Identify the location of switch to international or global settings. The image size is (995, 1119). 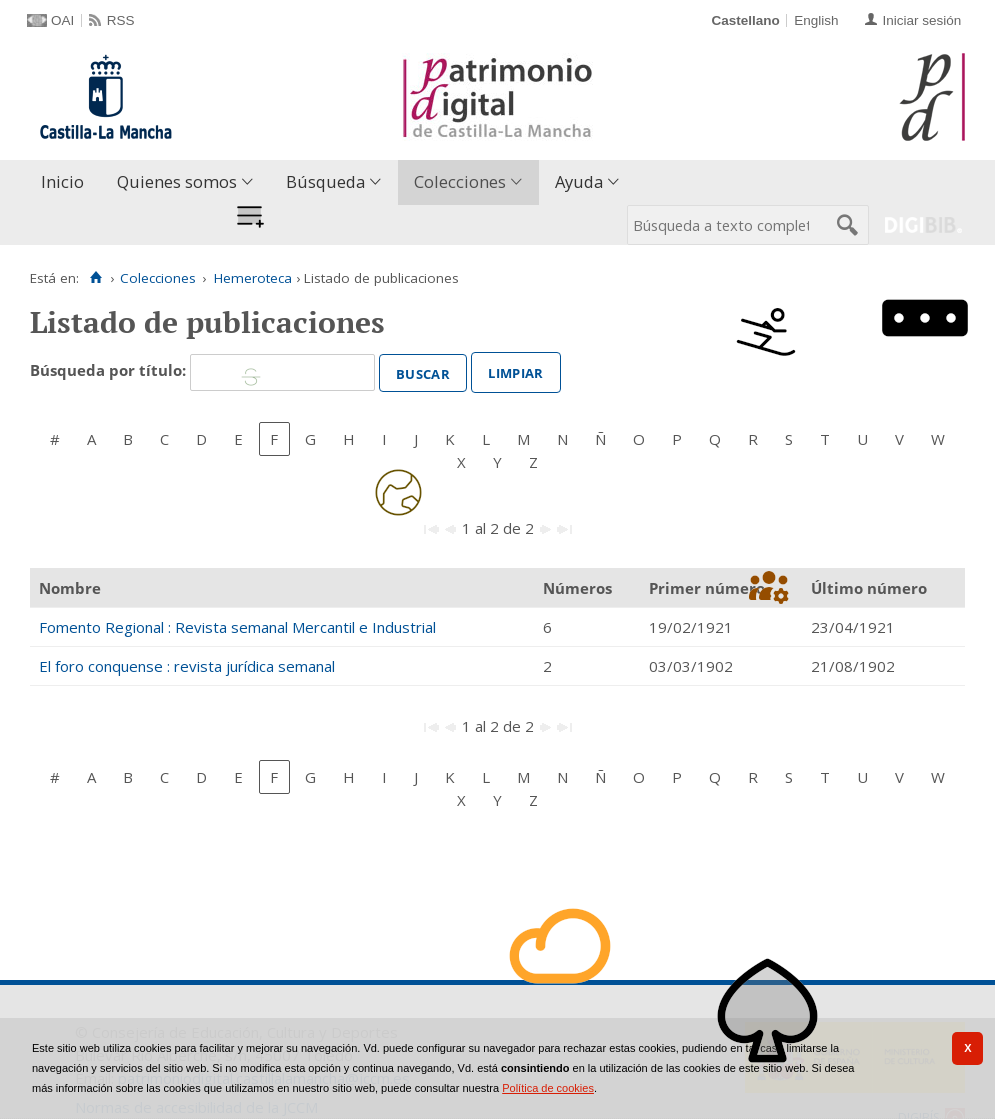
(398, 492).